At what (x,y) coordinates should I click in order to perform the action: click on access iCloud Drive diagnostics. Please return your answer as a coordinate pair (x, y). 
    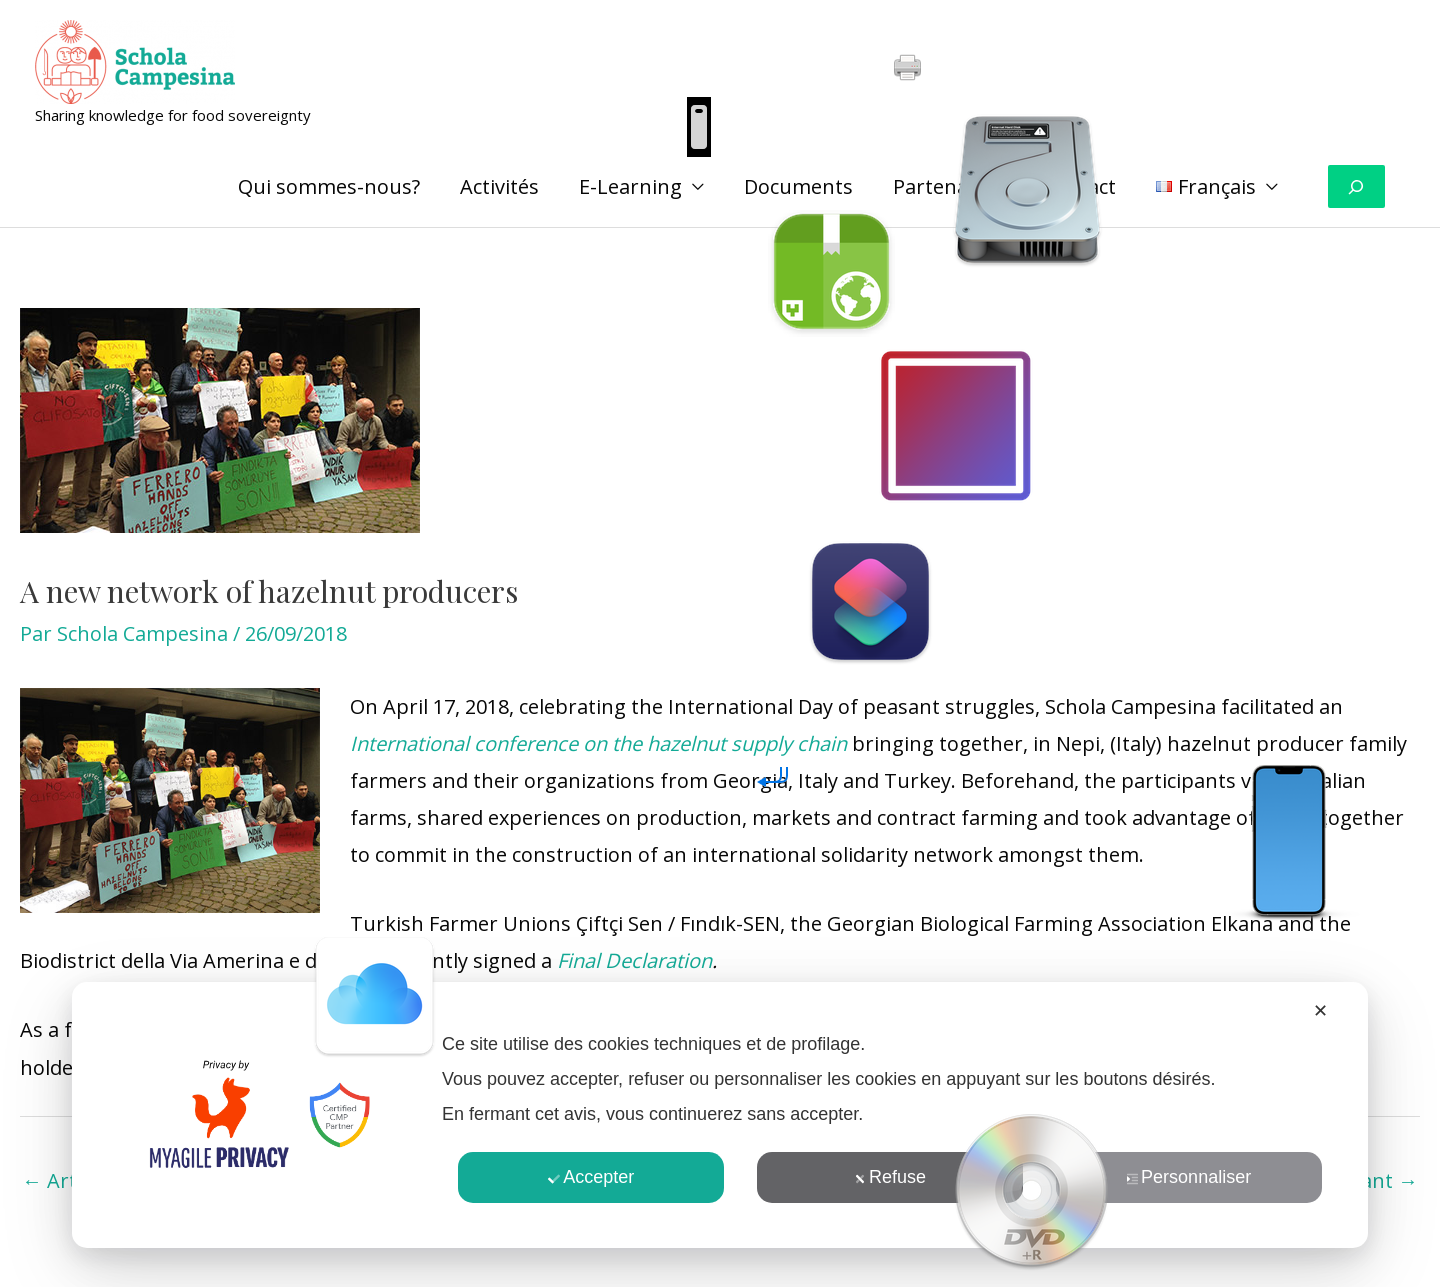
    Looking at the image, I should click on (374, 995).